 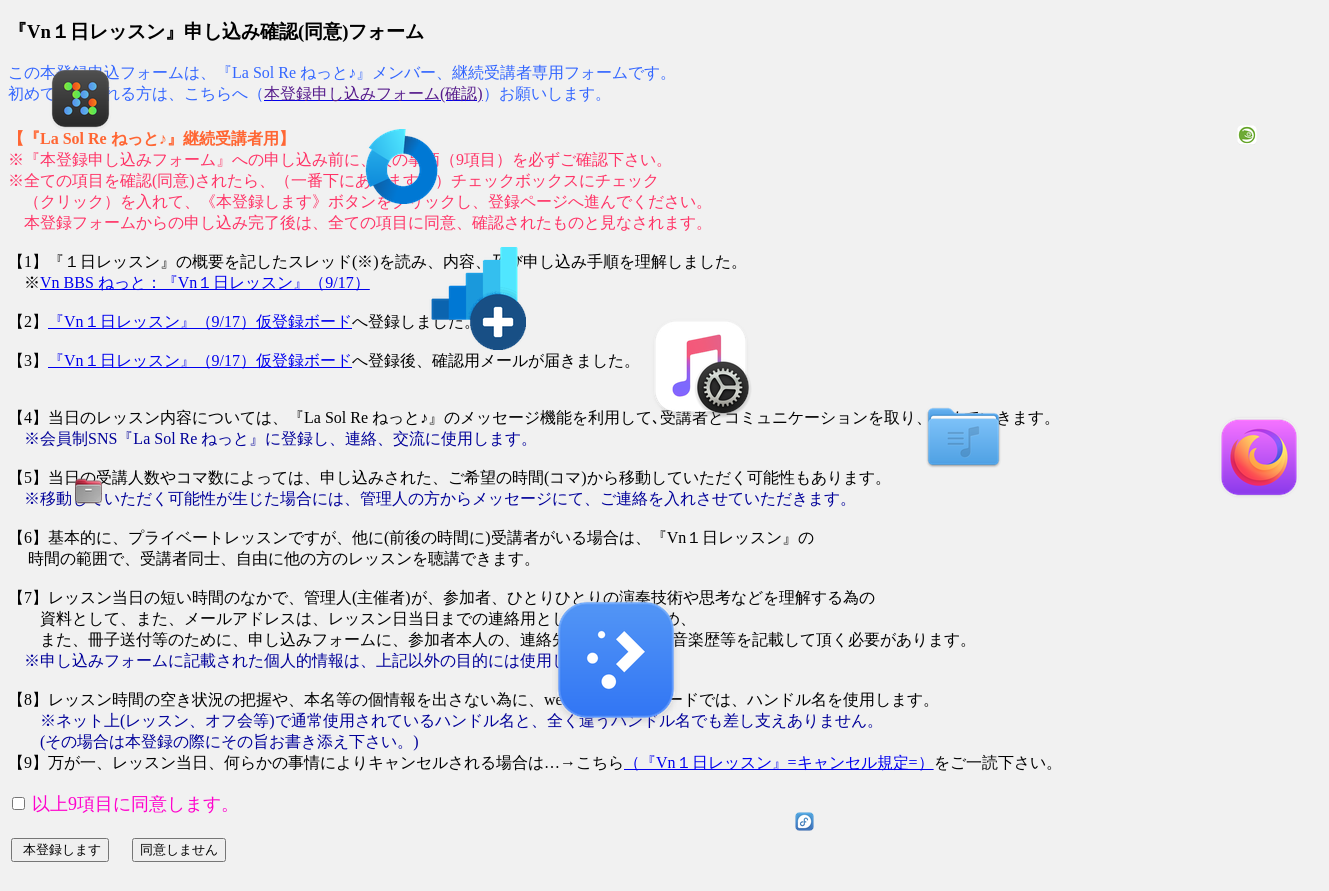 What do you see at coordinates (1247, 135) in the screenshot?
I see `open the openSUSE linux application` at bounding box center [1247, 135].